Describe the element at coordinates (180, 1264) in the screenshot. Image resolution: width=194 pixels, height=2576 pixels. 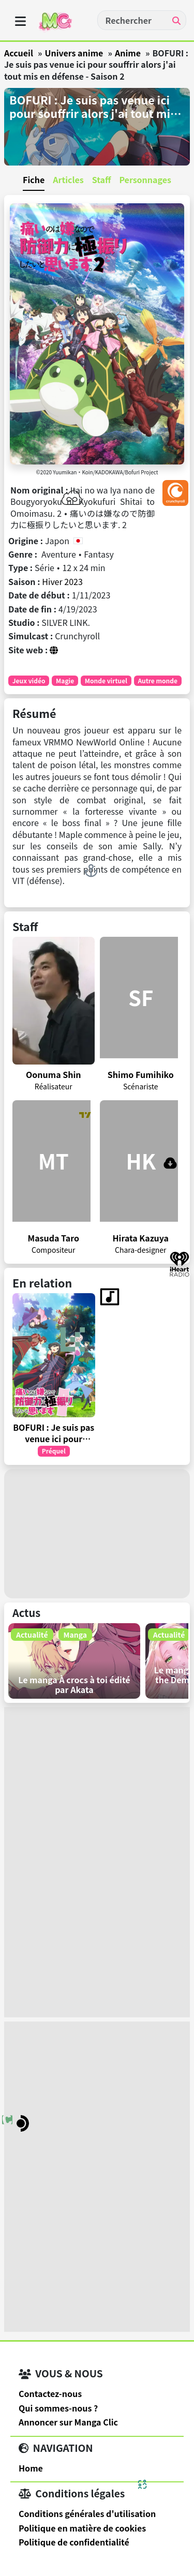
I see `open iHeartRadio app` at that location.